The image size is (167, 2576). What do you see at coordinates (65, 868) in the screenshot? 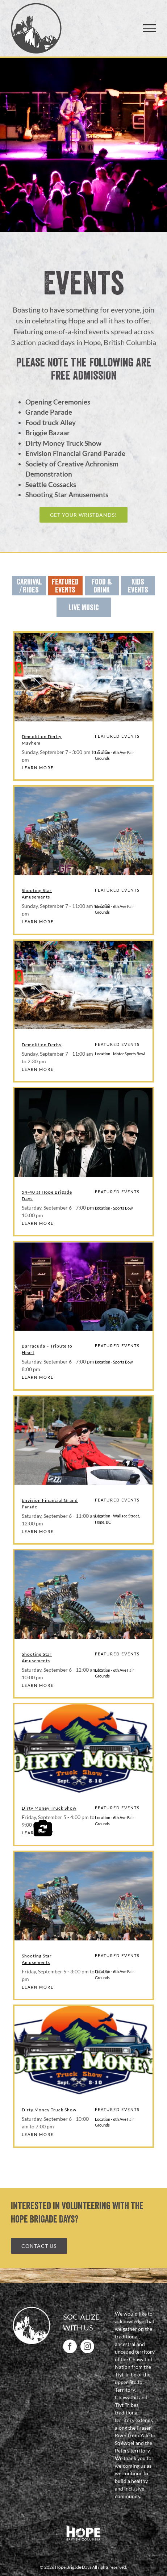
I see `insert a gif into your message` at bounding box center [65, 868].